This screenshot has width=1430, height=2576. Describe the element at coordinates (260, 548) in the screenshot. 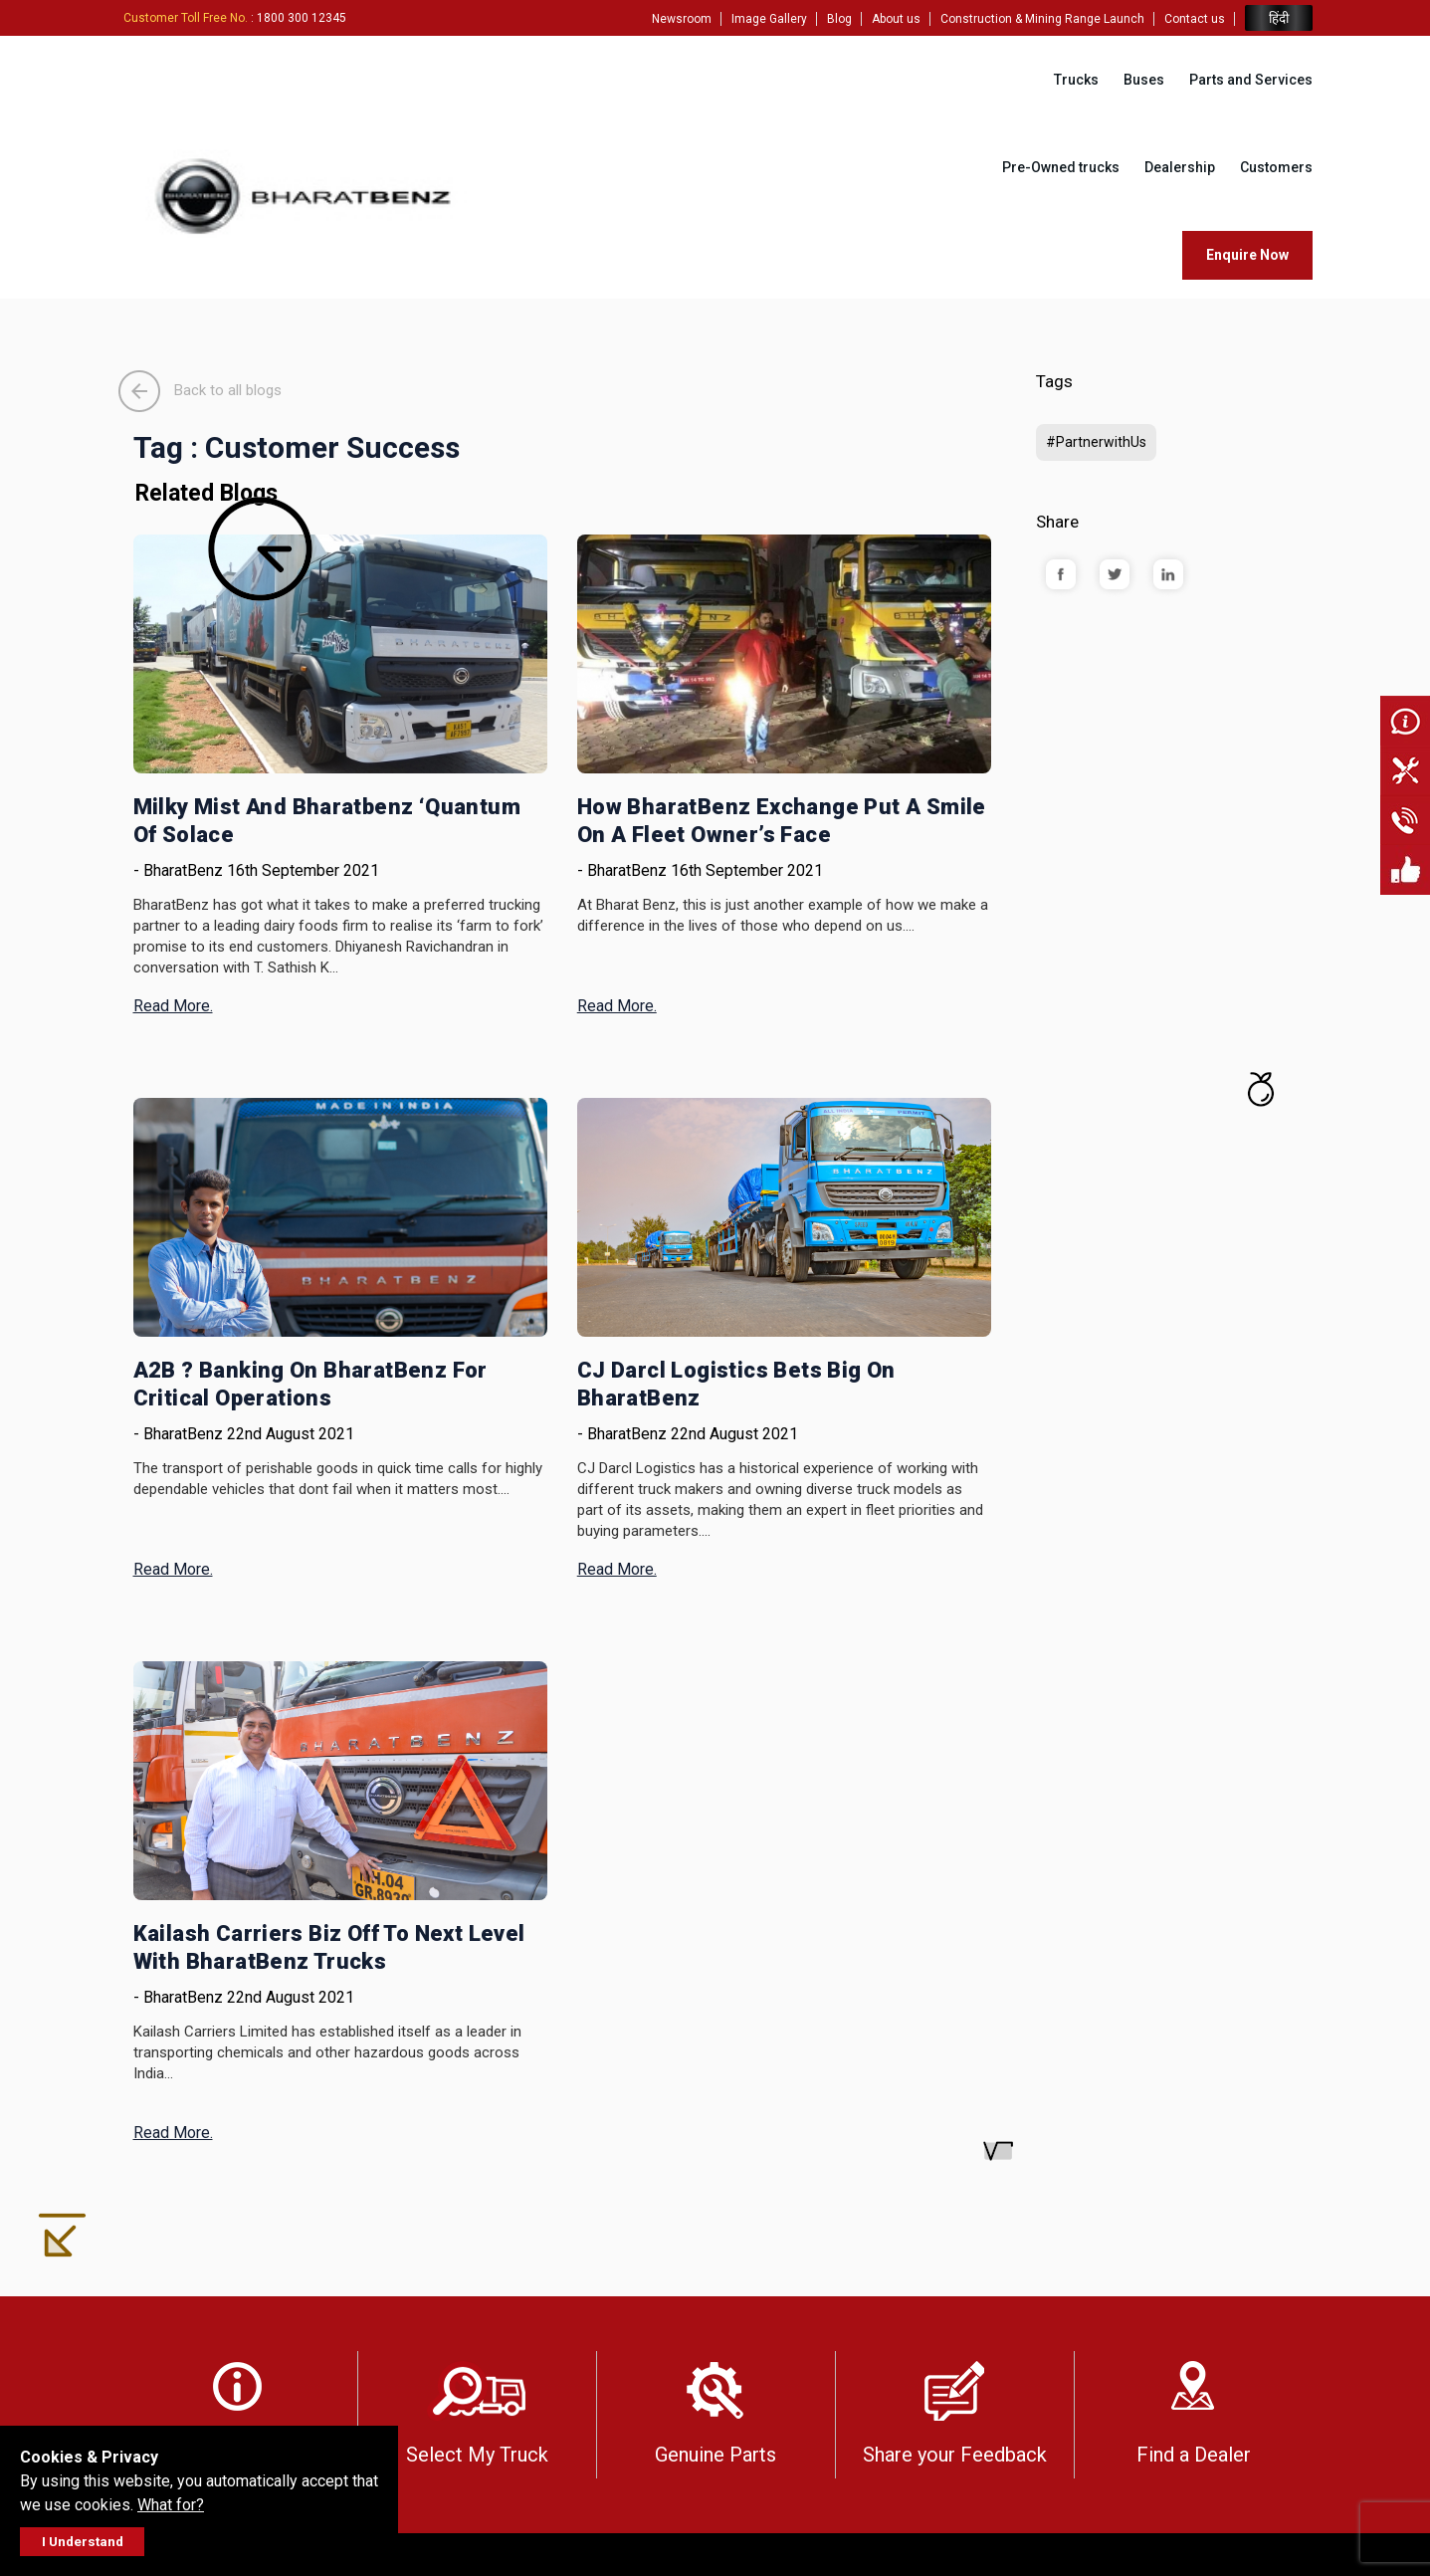

I see `view afternoon schedule or events` at that location.